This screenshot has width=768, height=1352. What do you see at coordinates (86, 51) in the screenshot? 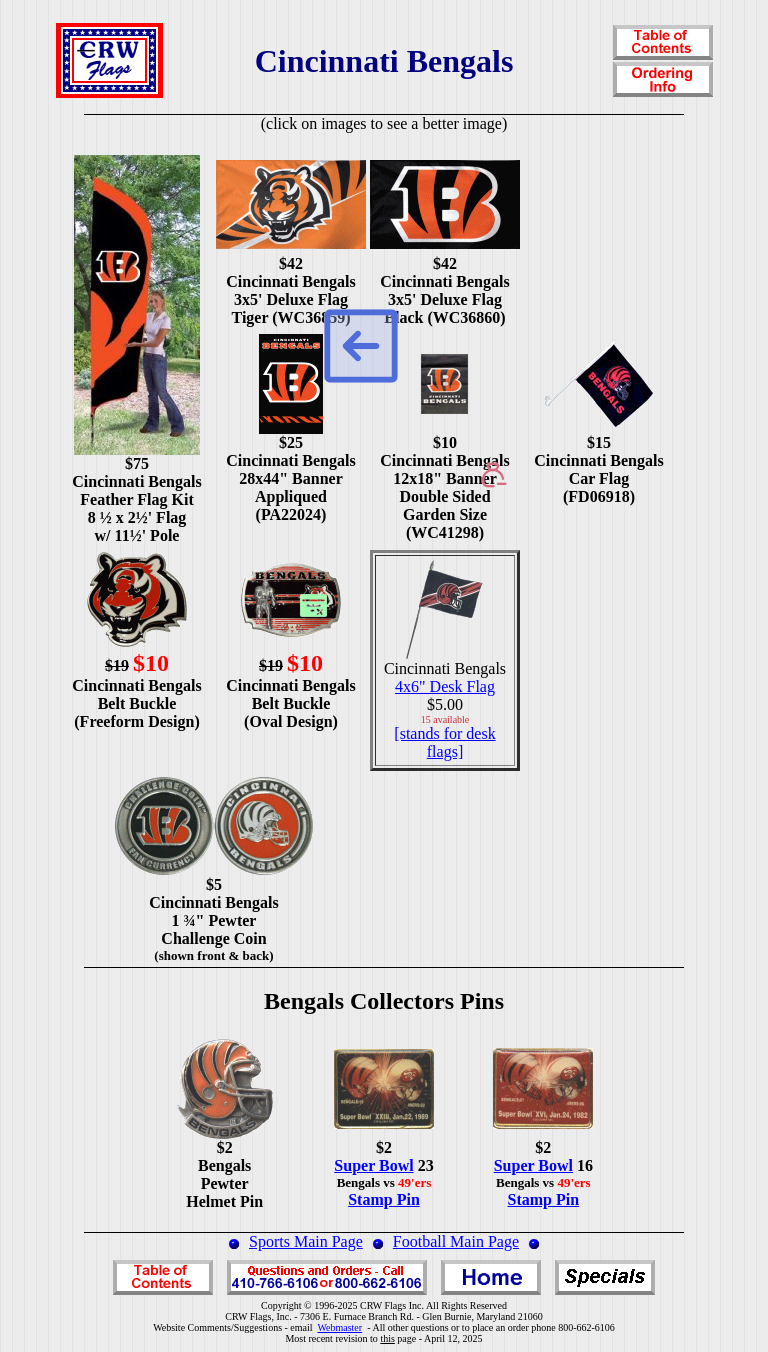
I see `insert a horizontal divider line` at bounding box center [86, 51].